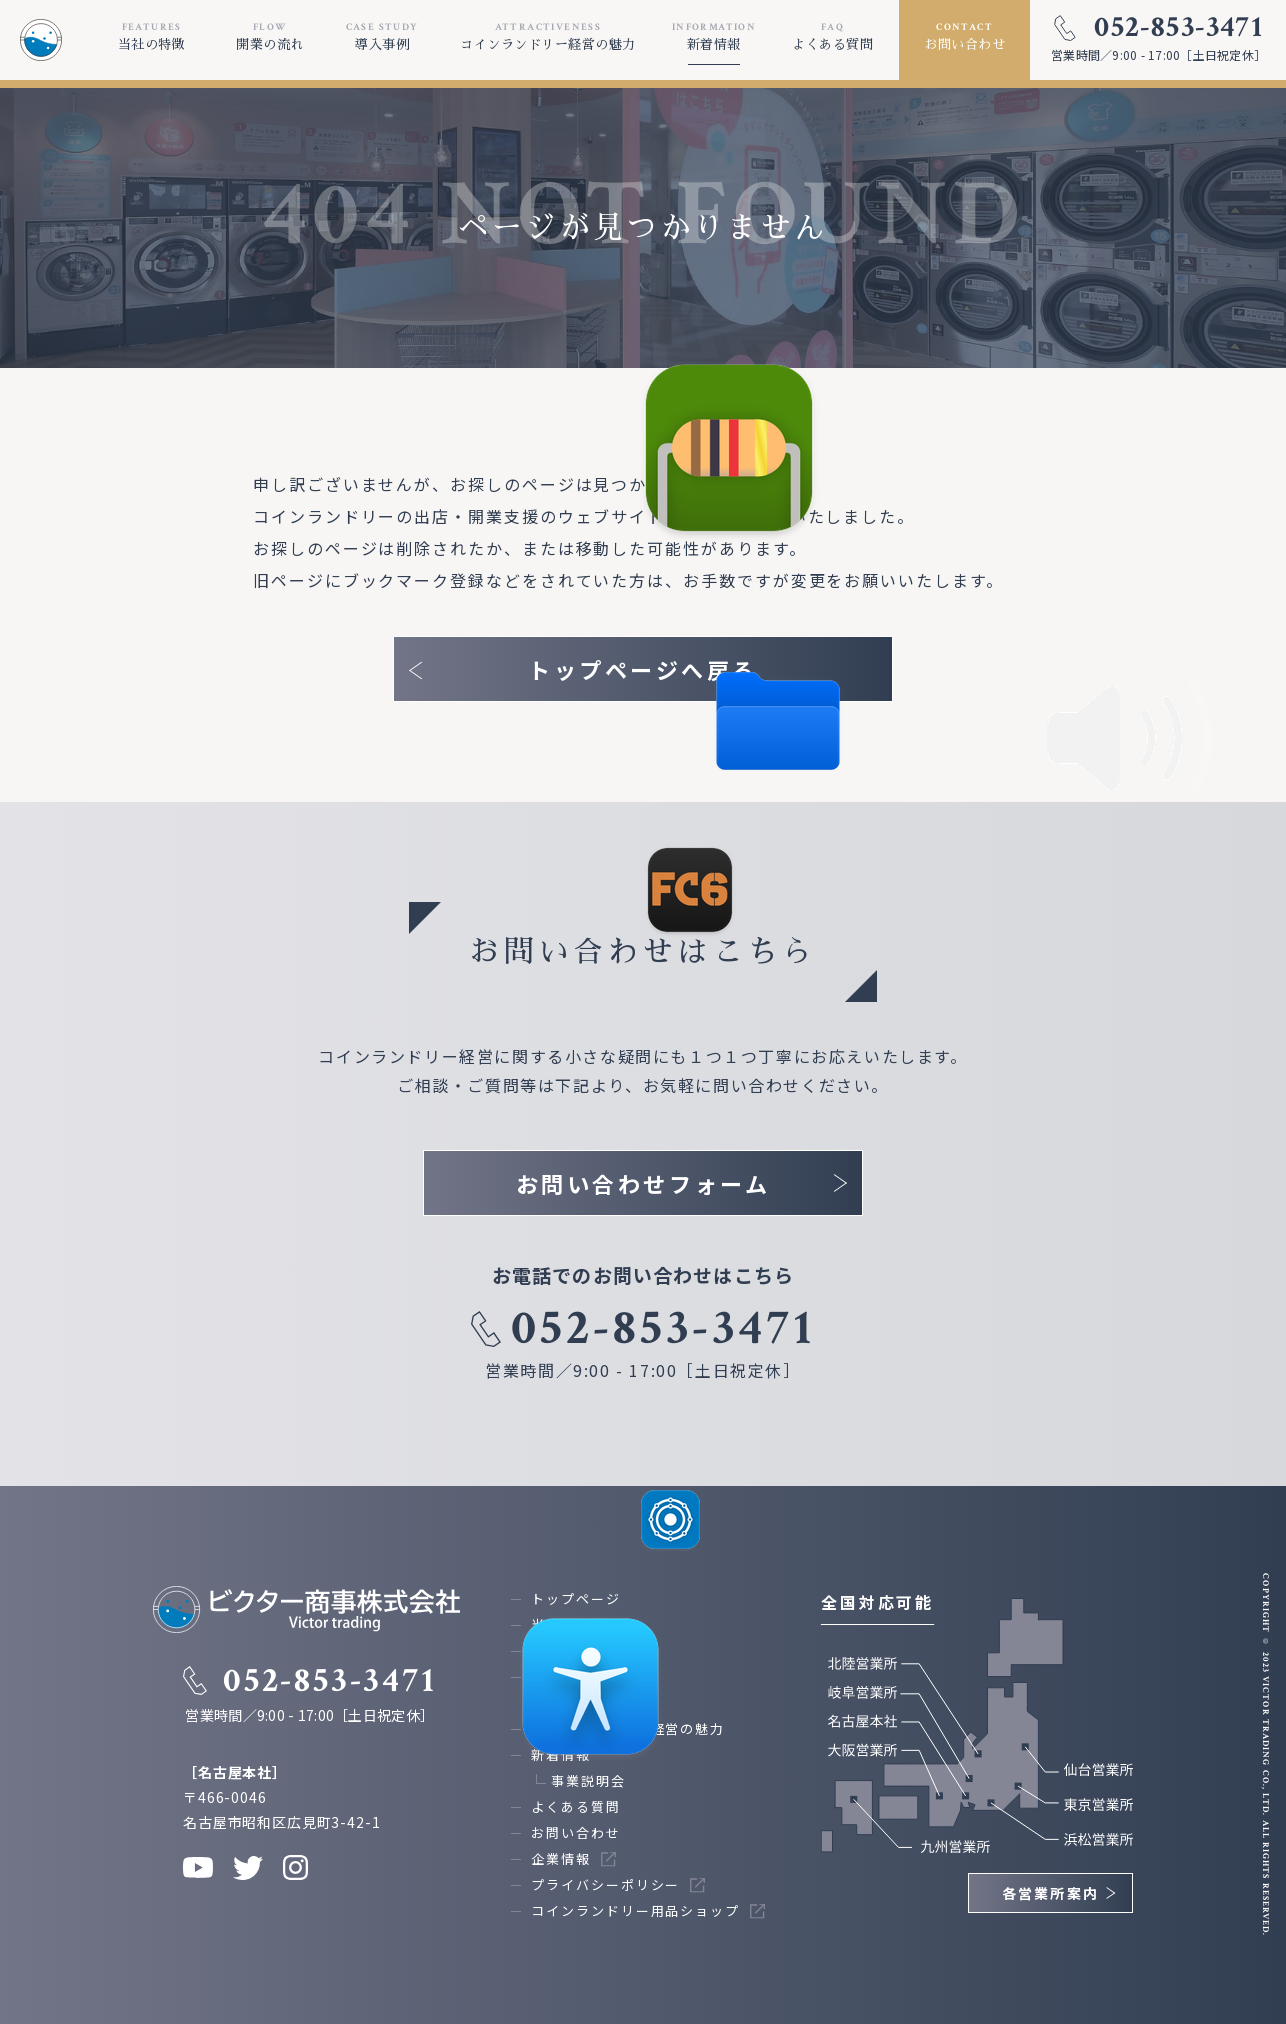  I want to click on open folder containing files or documents, so click(778, 721).